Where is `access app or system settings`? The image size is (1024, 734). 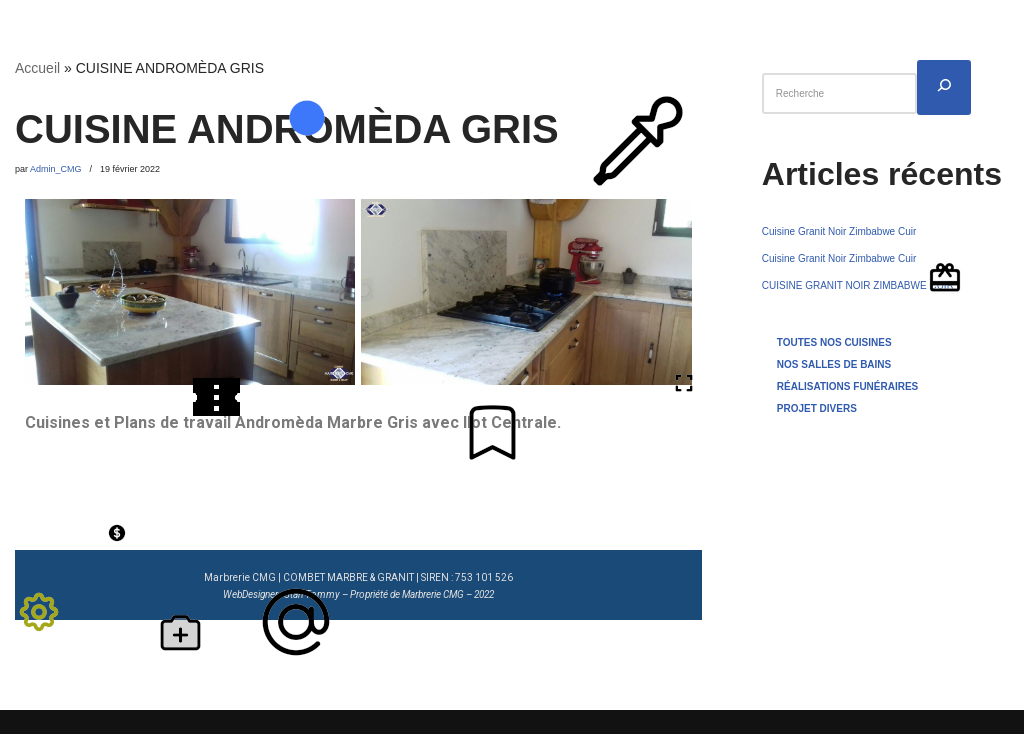
access app or system settings is located at coordinates (39, 612).